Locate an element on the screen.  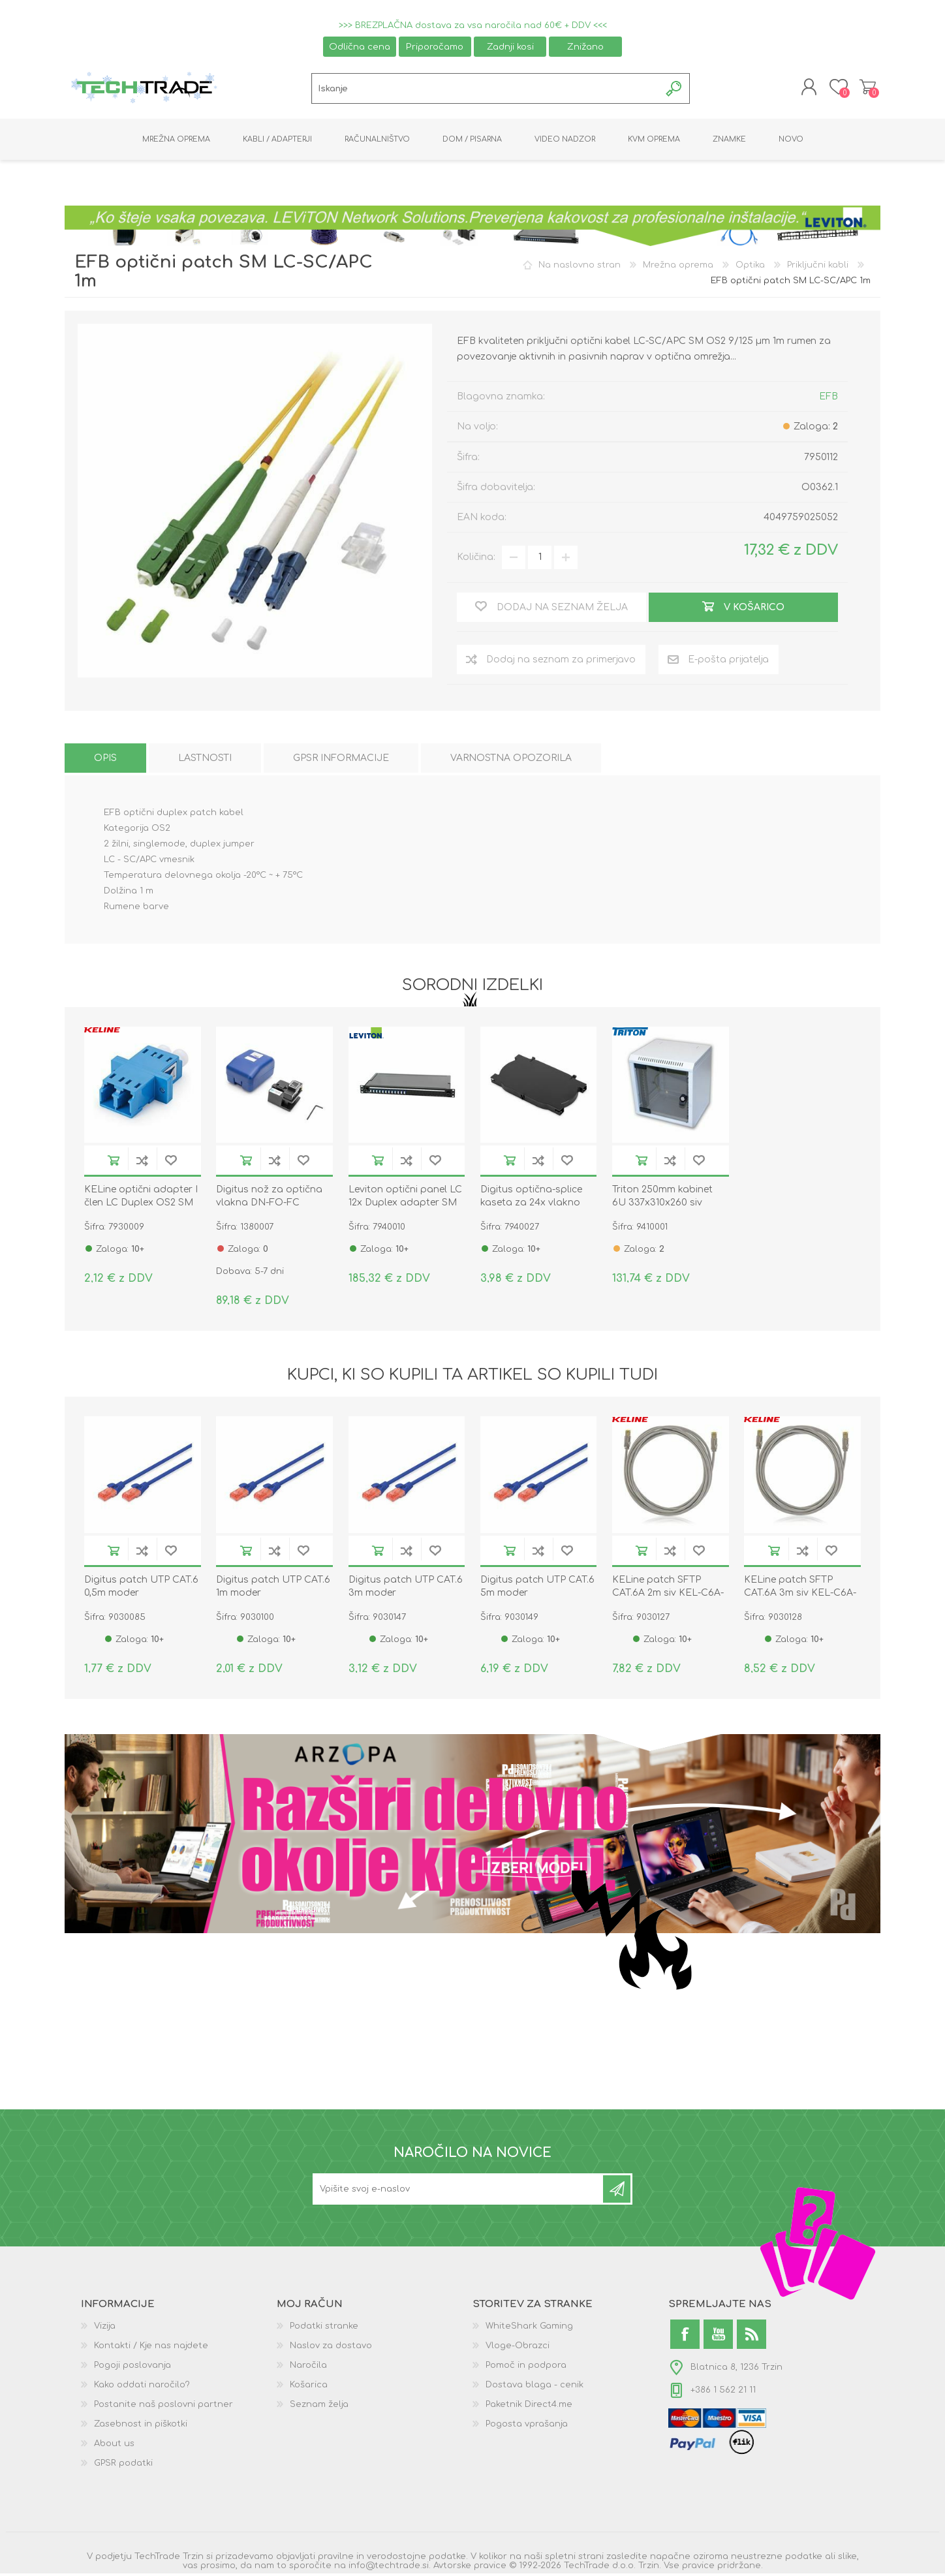
activate lightning fire attack or spell is located at coordinates (632, 1931).